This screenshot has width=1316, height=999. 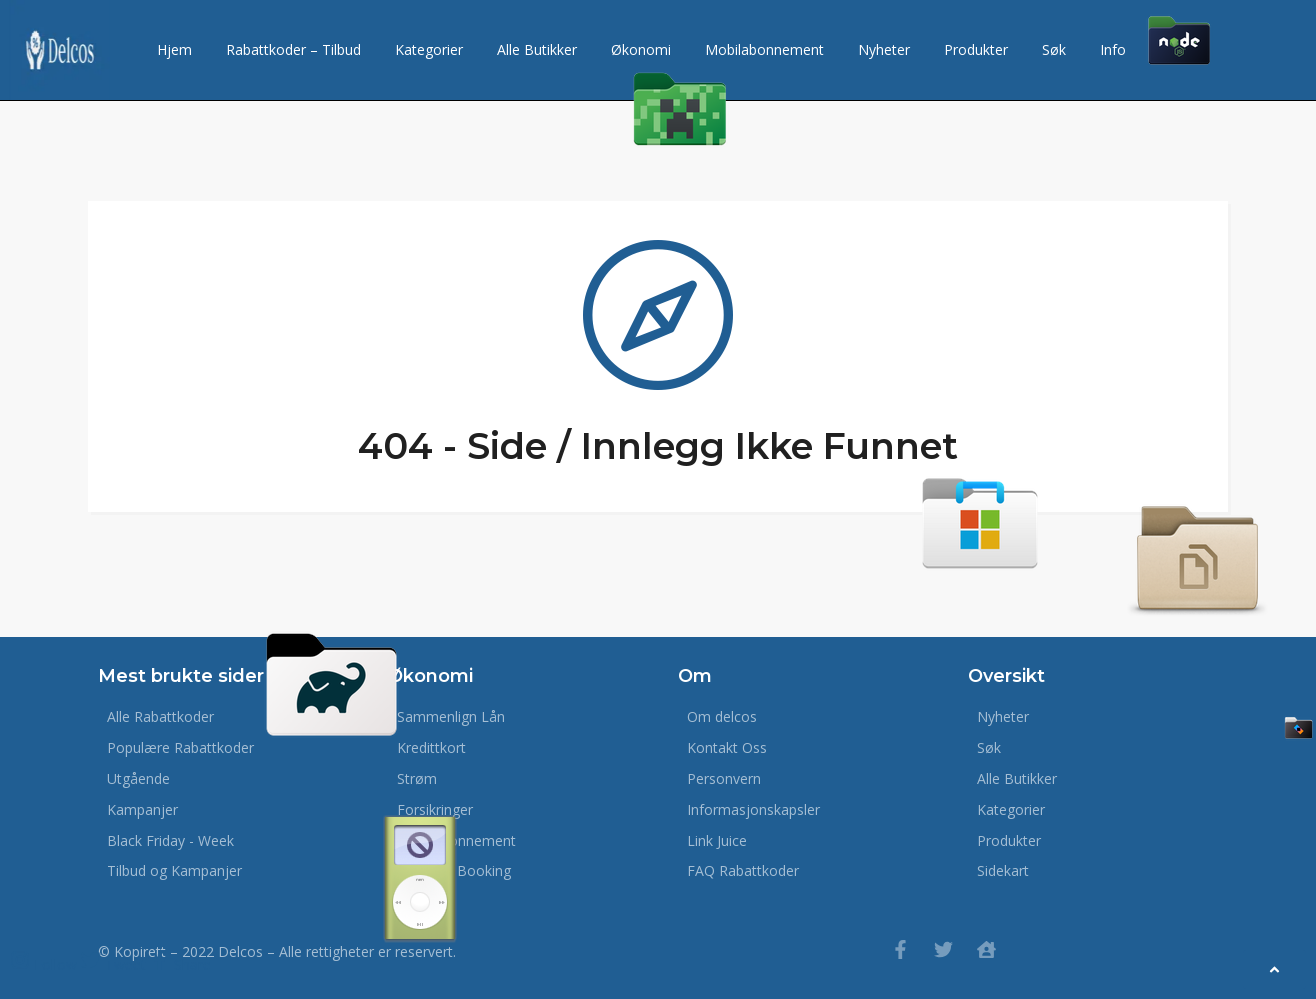 I want to click on open your documents folder, so click(x=1197, y=564).